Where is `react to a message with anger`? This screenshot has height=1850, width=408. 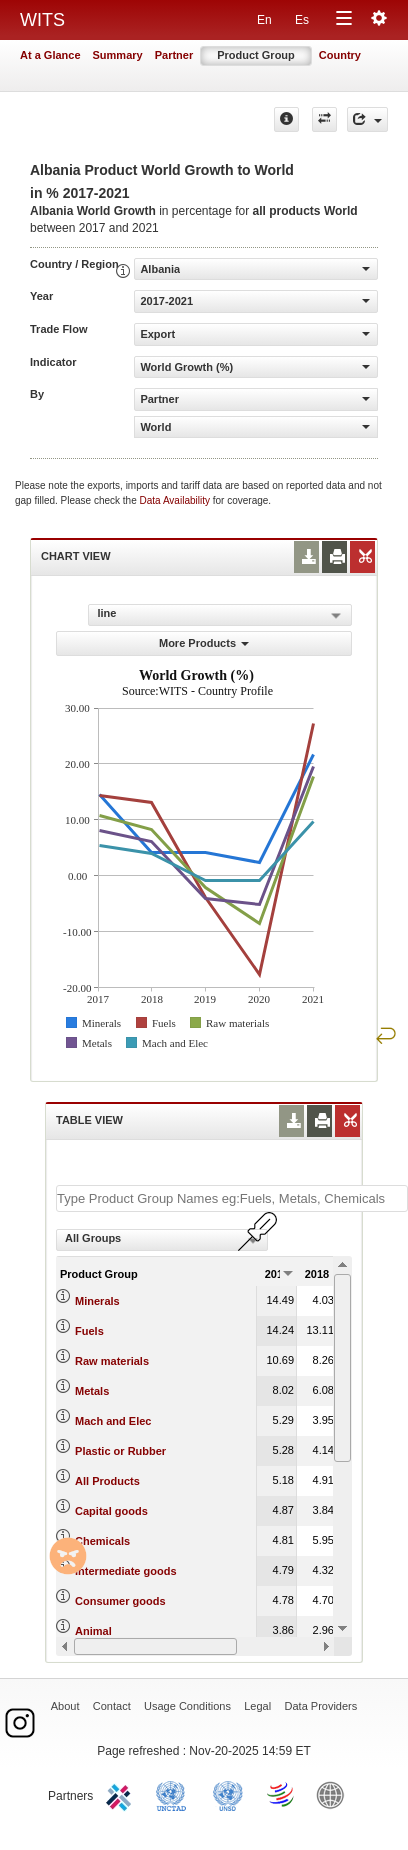 react to a message with anger is located at coordinates (68, 1556).